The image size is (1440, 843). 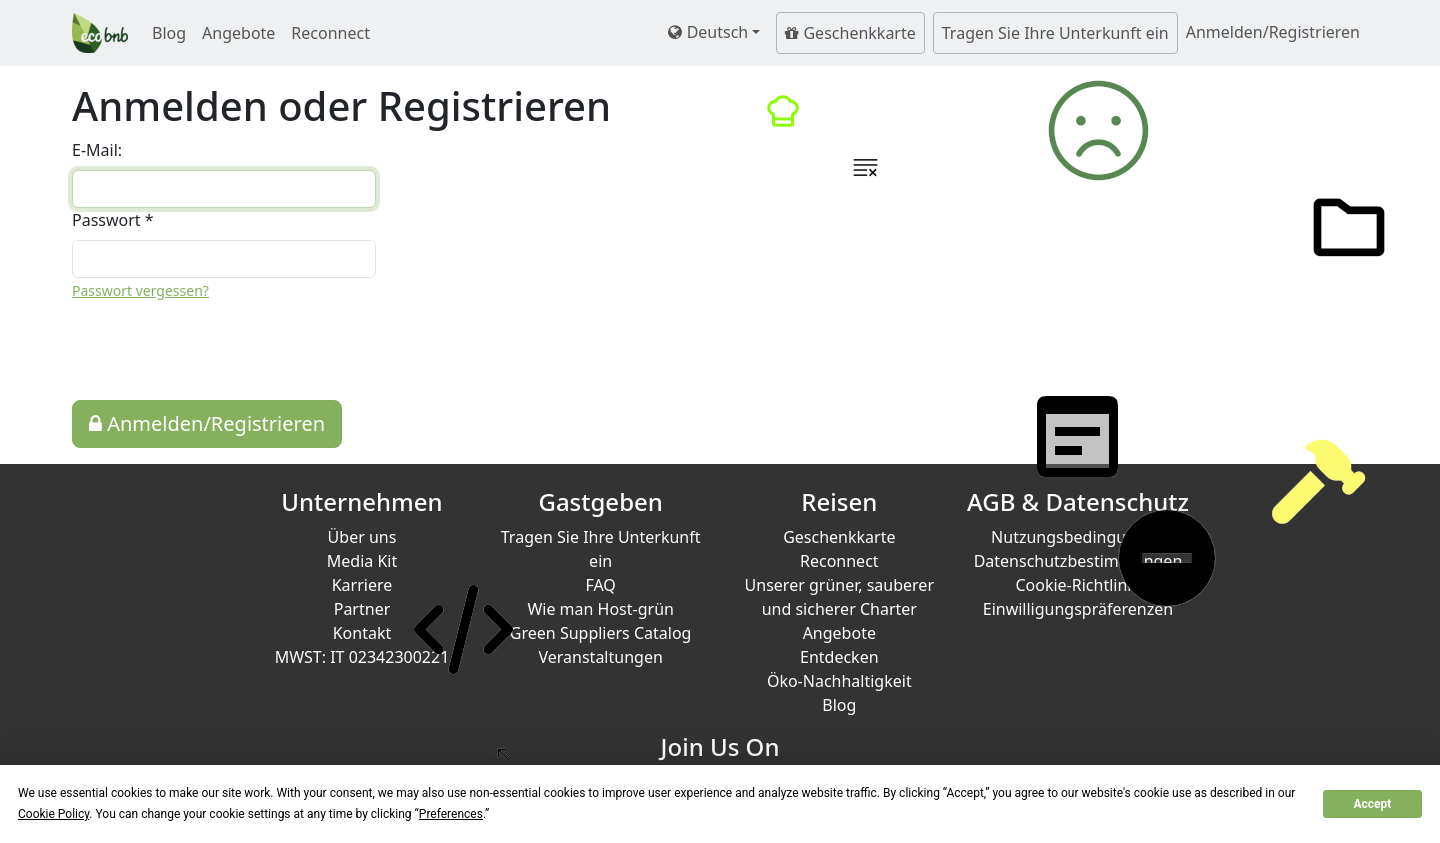 What do you see at coordinates (1098, 130) in the screenshot?
I see `indicate negative feedback or dissatisfaction` at bounding box center [1098, 130].